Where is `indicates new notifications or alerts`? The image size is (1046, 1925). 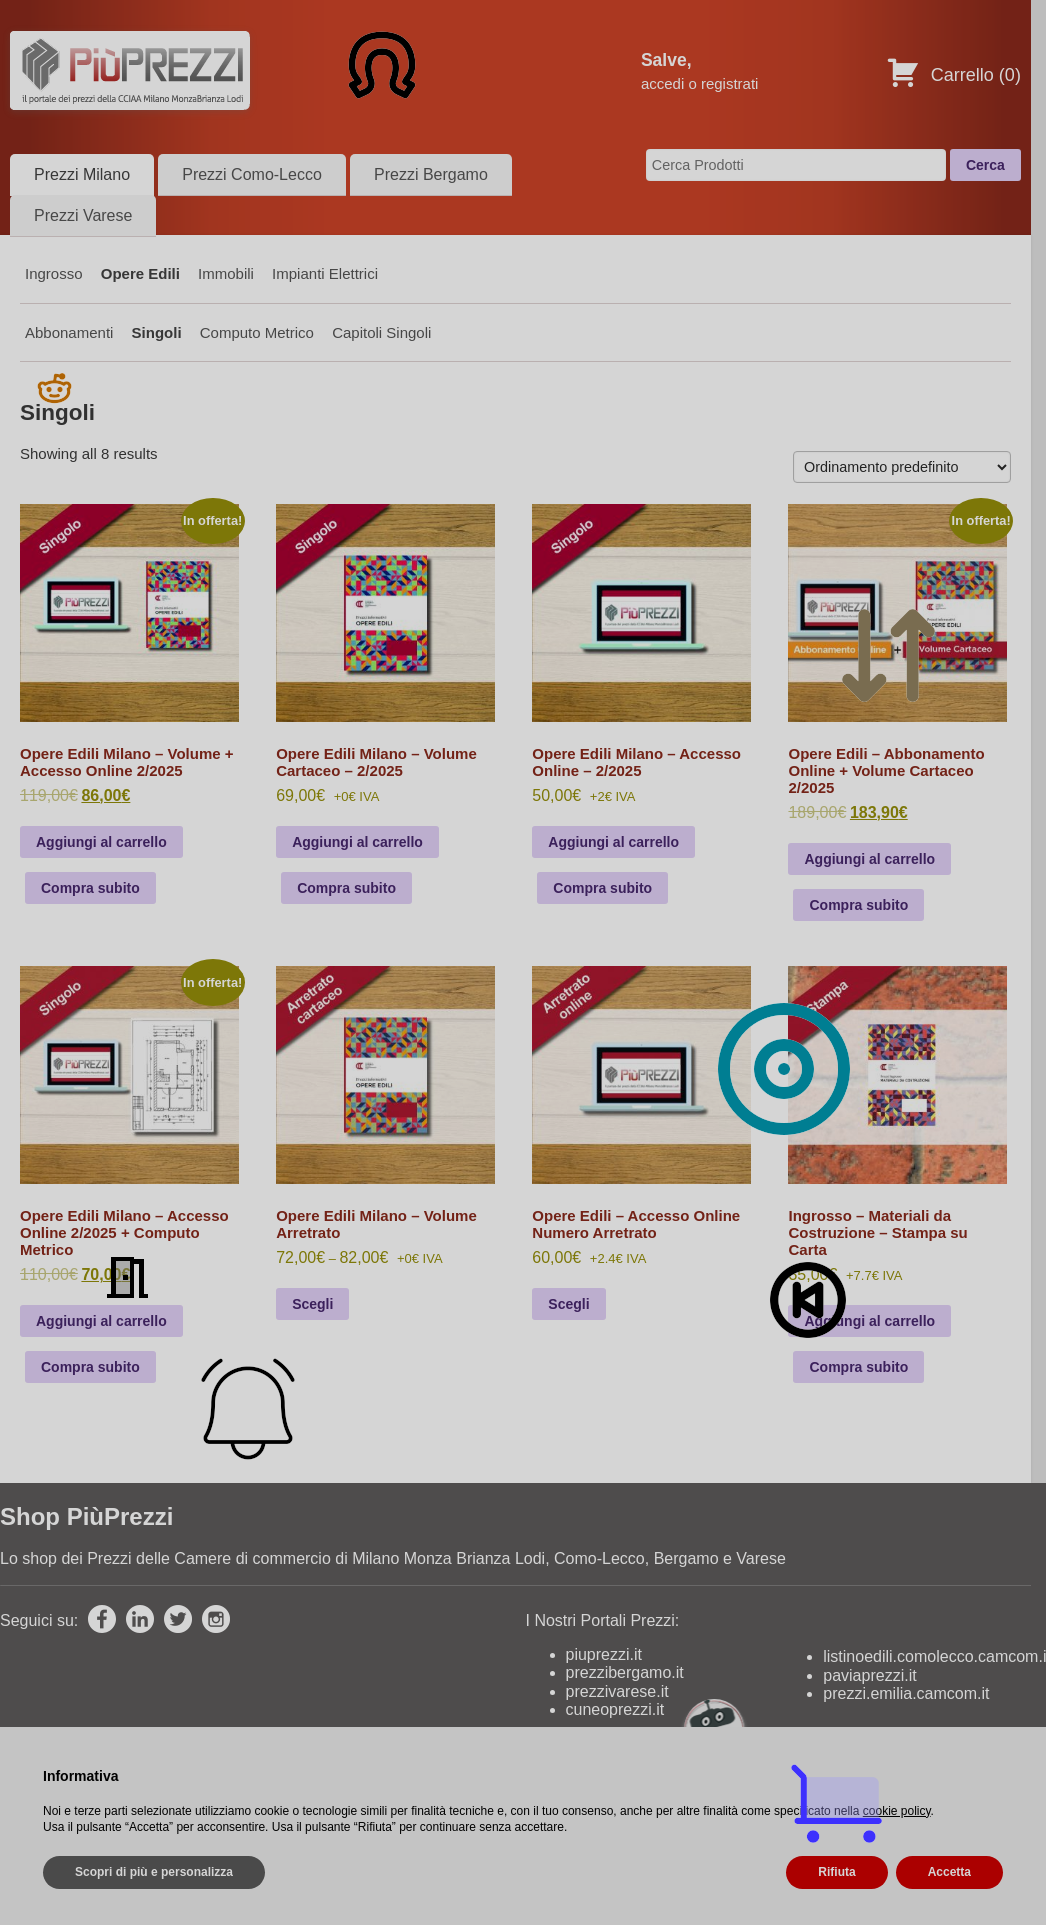
indicates new notifications or alerts is located at coordinates (248, 1411).